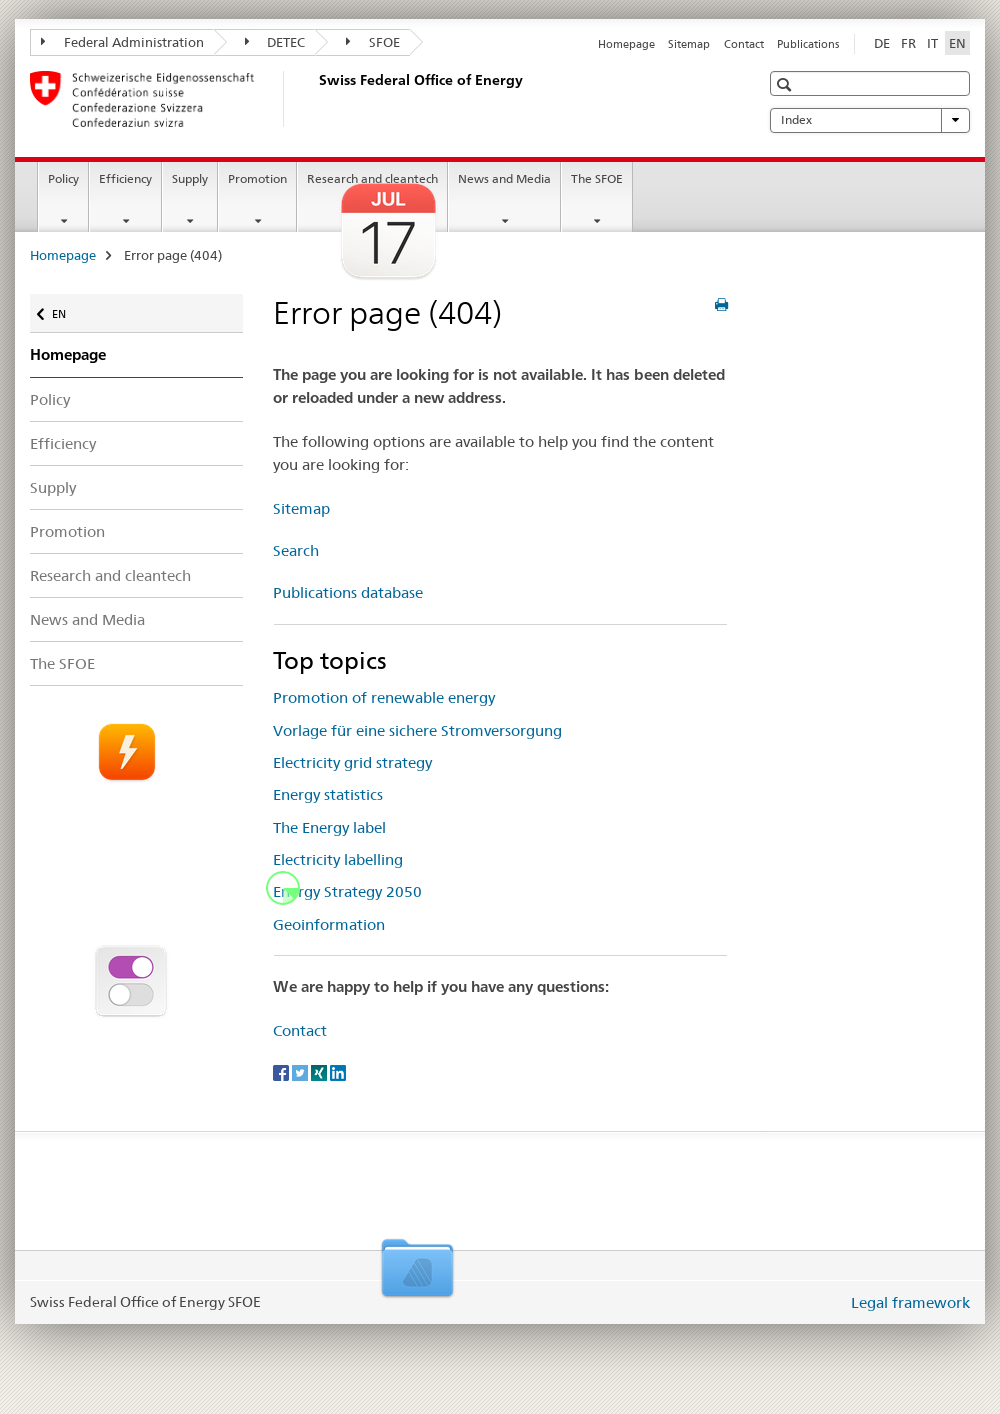 This screenshot has height=1414, width=1000. Describe the element at coordinates (127, 752) in the screenshot. I see `open newsflash rss reader app` at that location.